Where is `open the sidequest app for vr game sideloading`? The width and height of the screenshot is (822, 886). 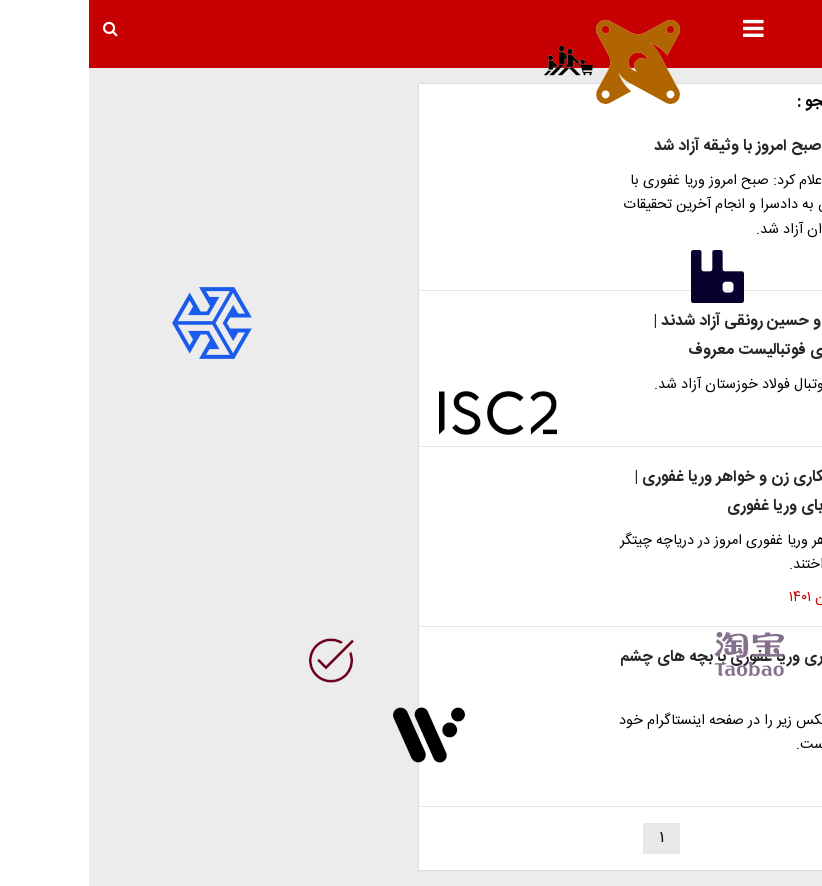 open the sidequest app for vr game sideloading is located at coordinates (212, 323).